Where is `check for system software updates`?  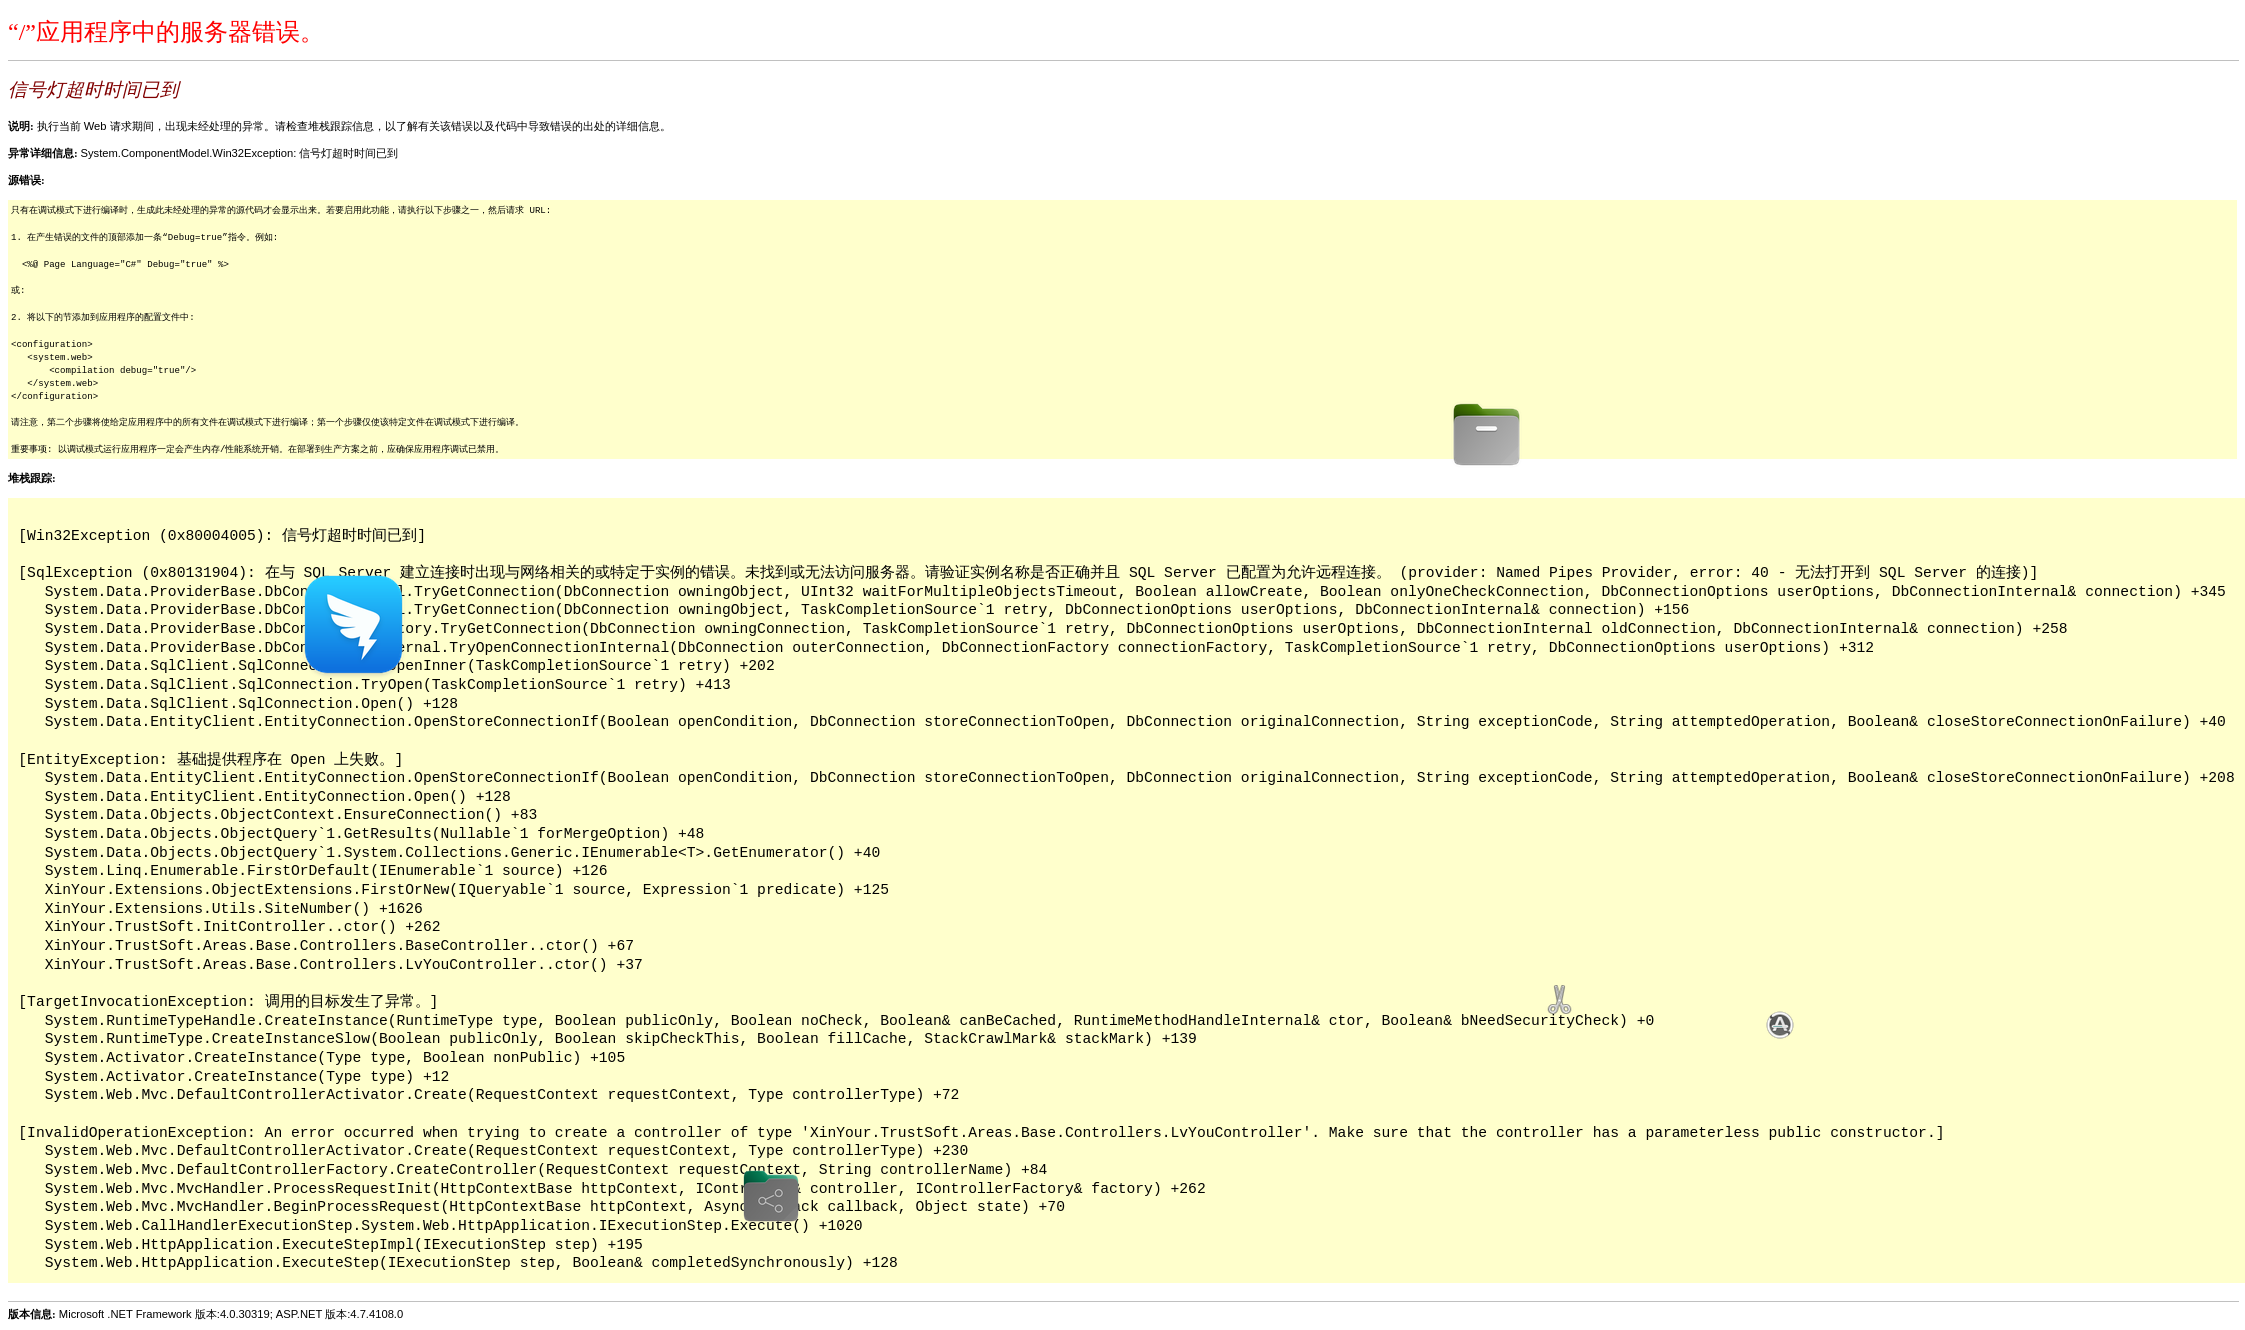
check for system software updates is located at coordinates (1780, 1025).